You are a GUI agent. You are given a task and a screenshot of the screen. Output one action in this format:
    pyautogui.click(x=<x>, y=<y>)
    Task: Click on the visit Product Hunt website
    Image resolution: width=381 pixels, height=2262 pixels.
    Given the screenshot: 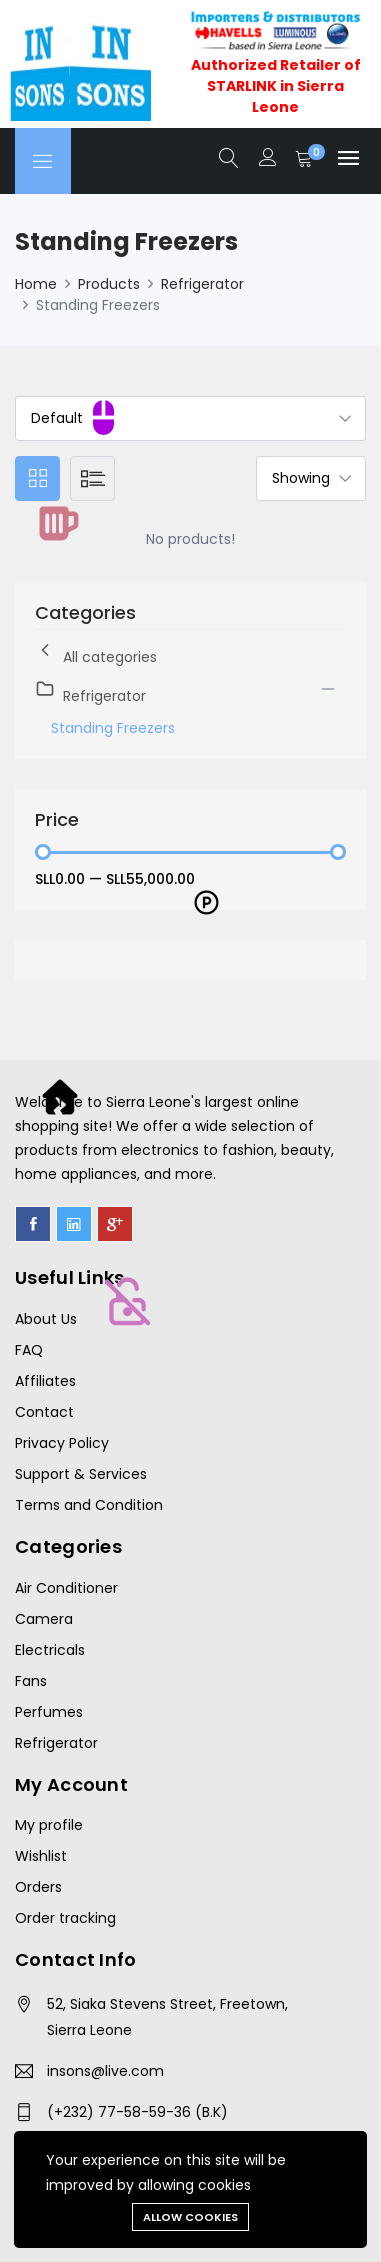 What is the action you would take?
    pyautogui.click(x=206, y=902)
    